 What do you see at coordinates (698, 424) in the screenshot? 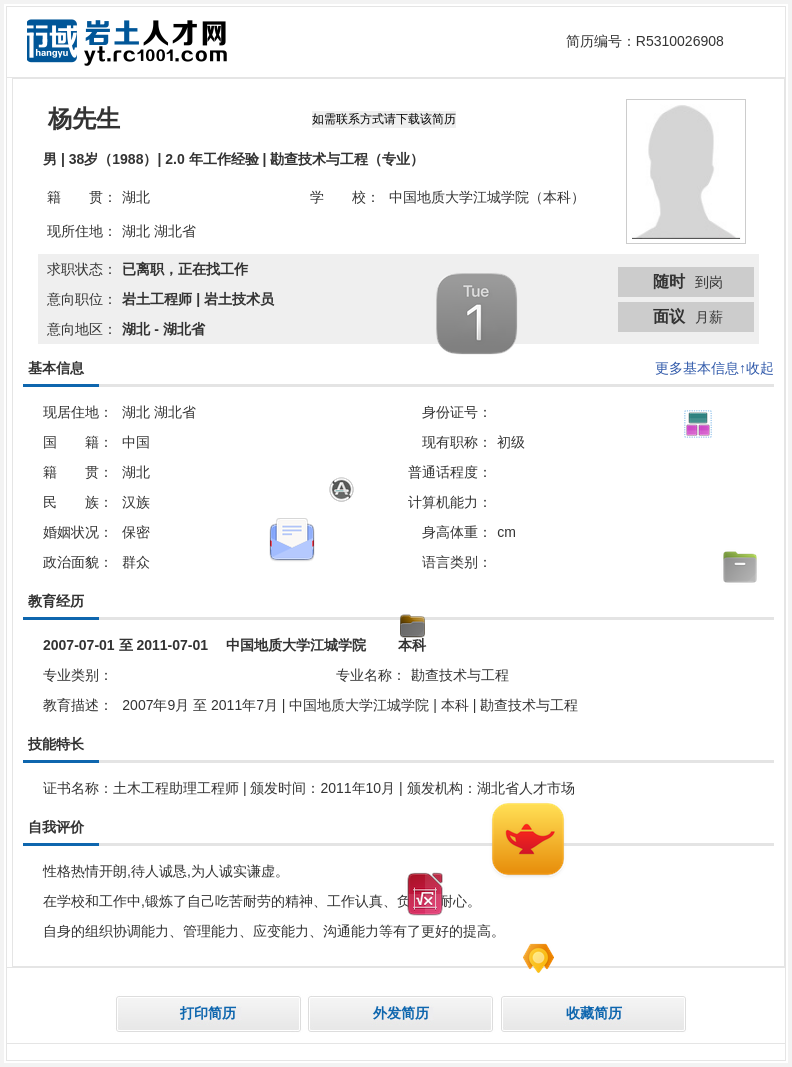
I see `select all items in the current view` at bounding box center [698, 424].